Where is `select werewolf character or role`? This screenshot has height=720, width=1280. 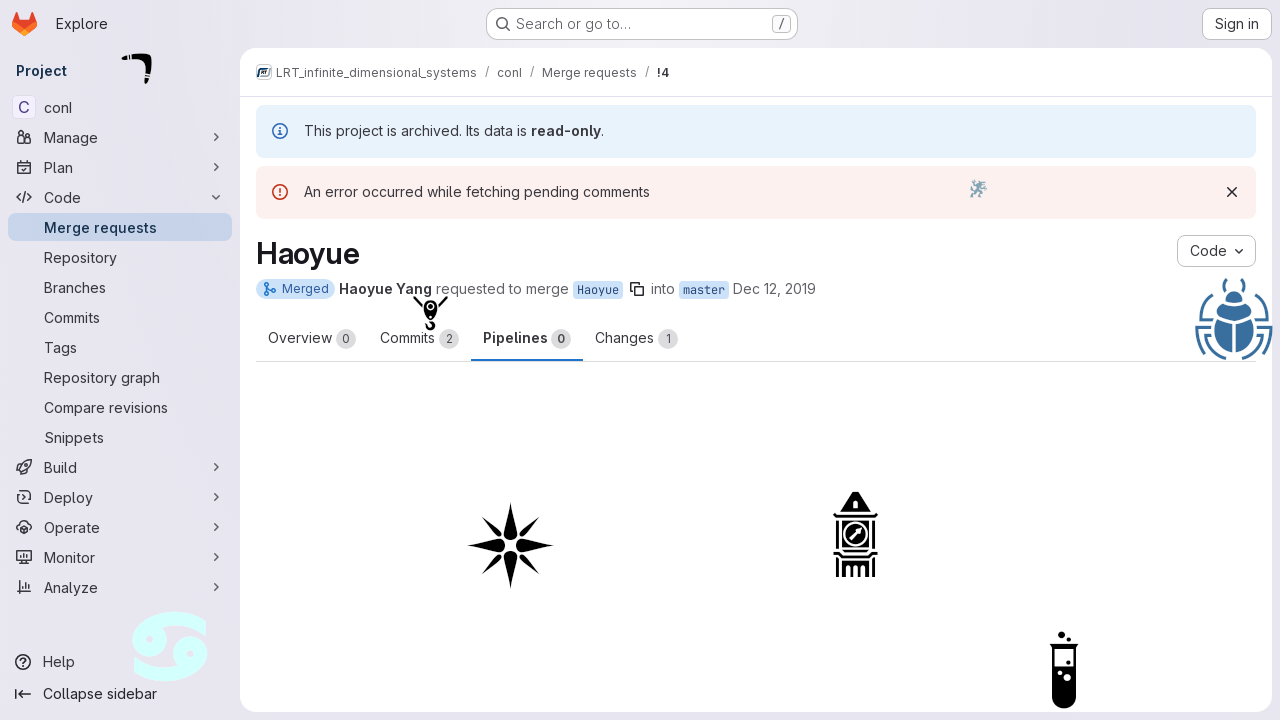
select werewolf character or role is located at coordinates (978, 188).